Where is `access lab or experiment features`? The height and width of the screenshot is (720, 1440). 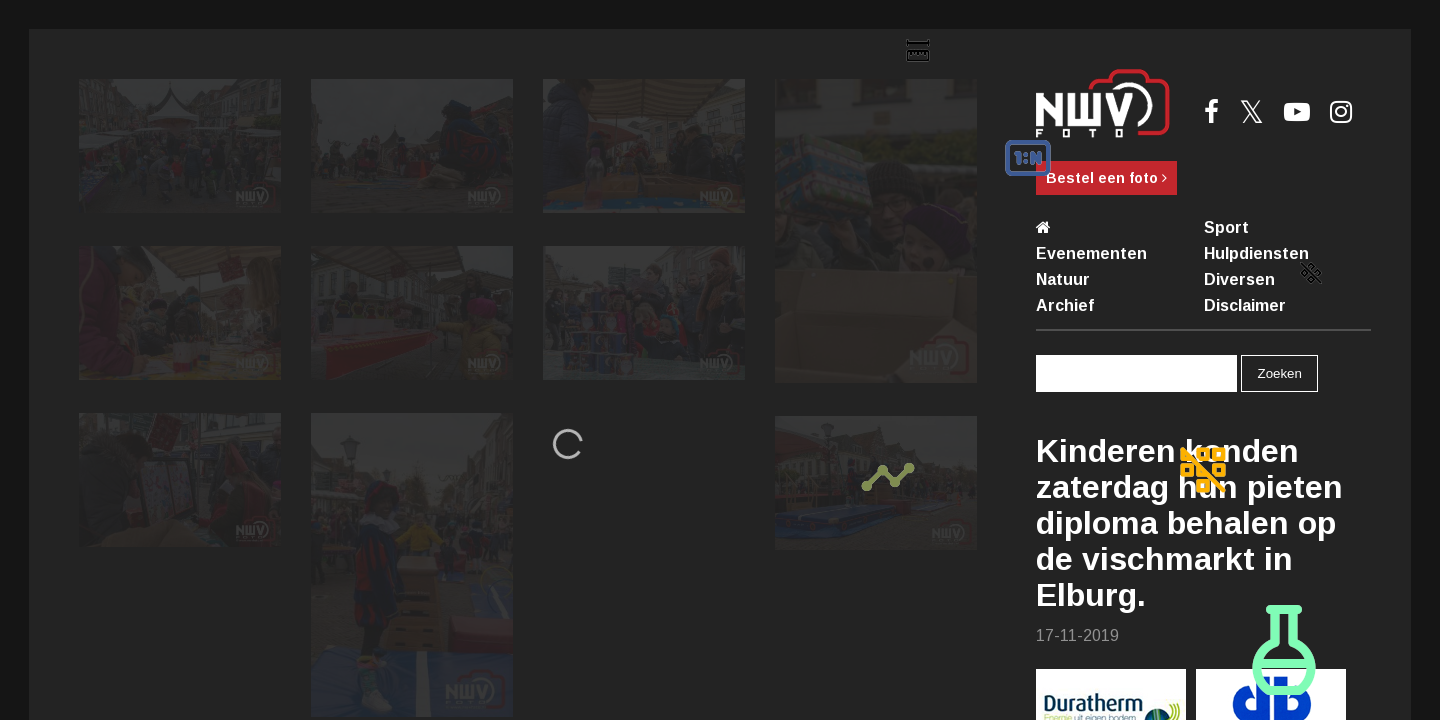 access lab or experiment features is located at coordinates (1284, 650).